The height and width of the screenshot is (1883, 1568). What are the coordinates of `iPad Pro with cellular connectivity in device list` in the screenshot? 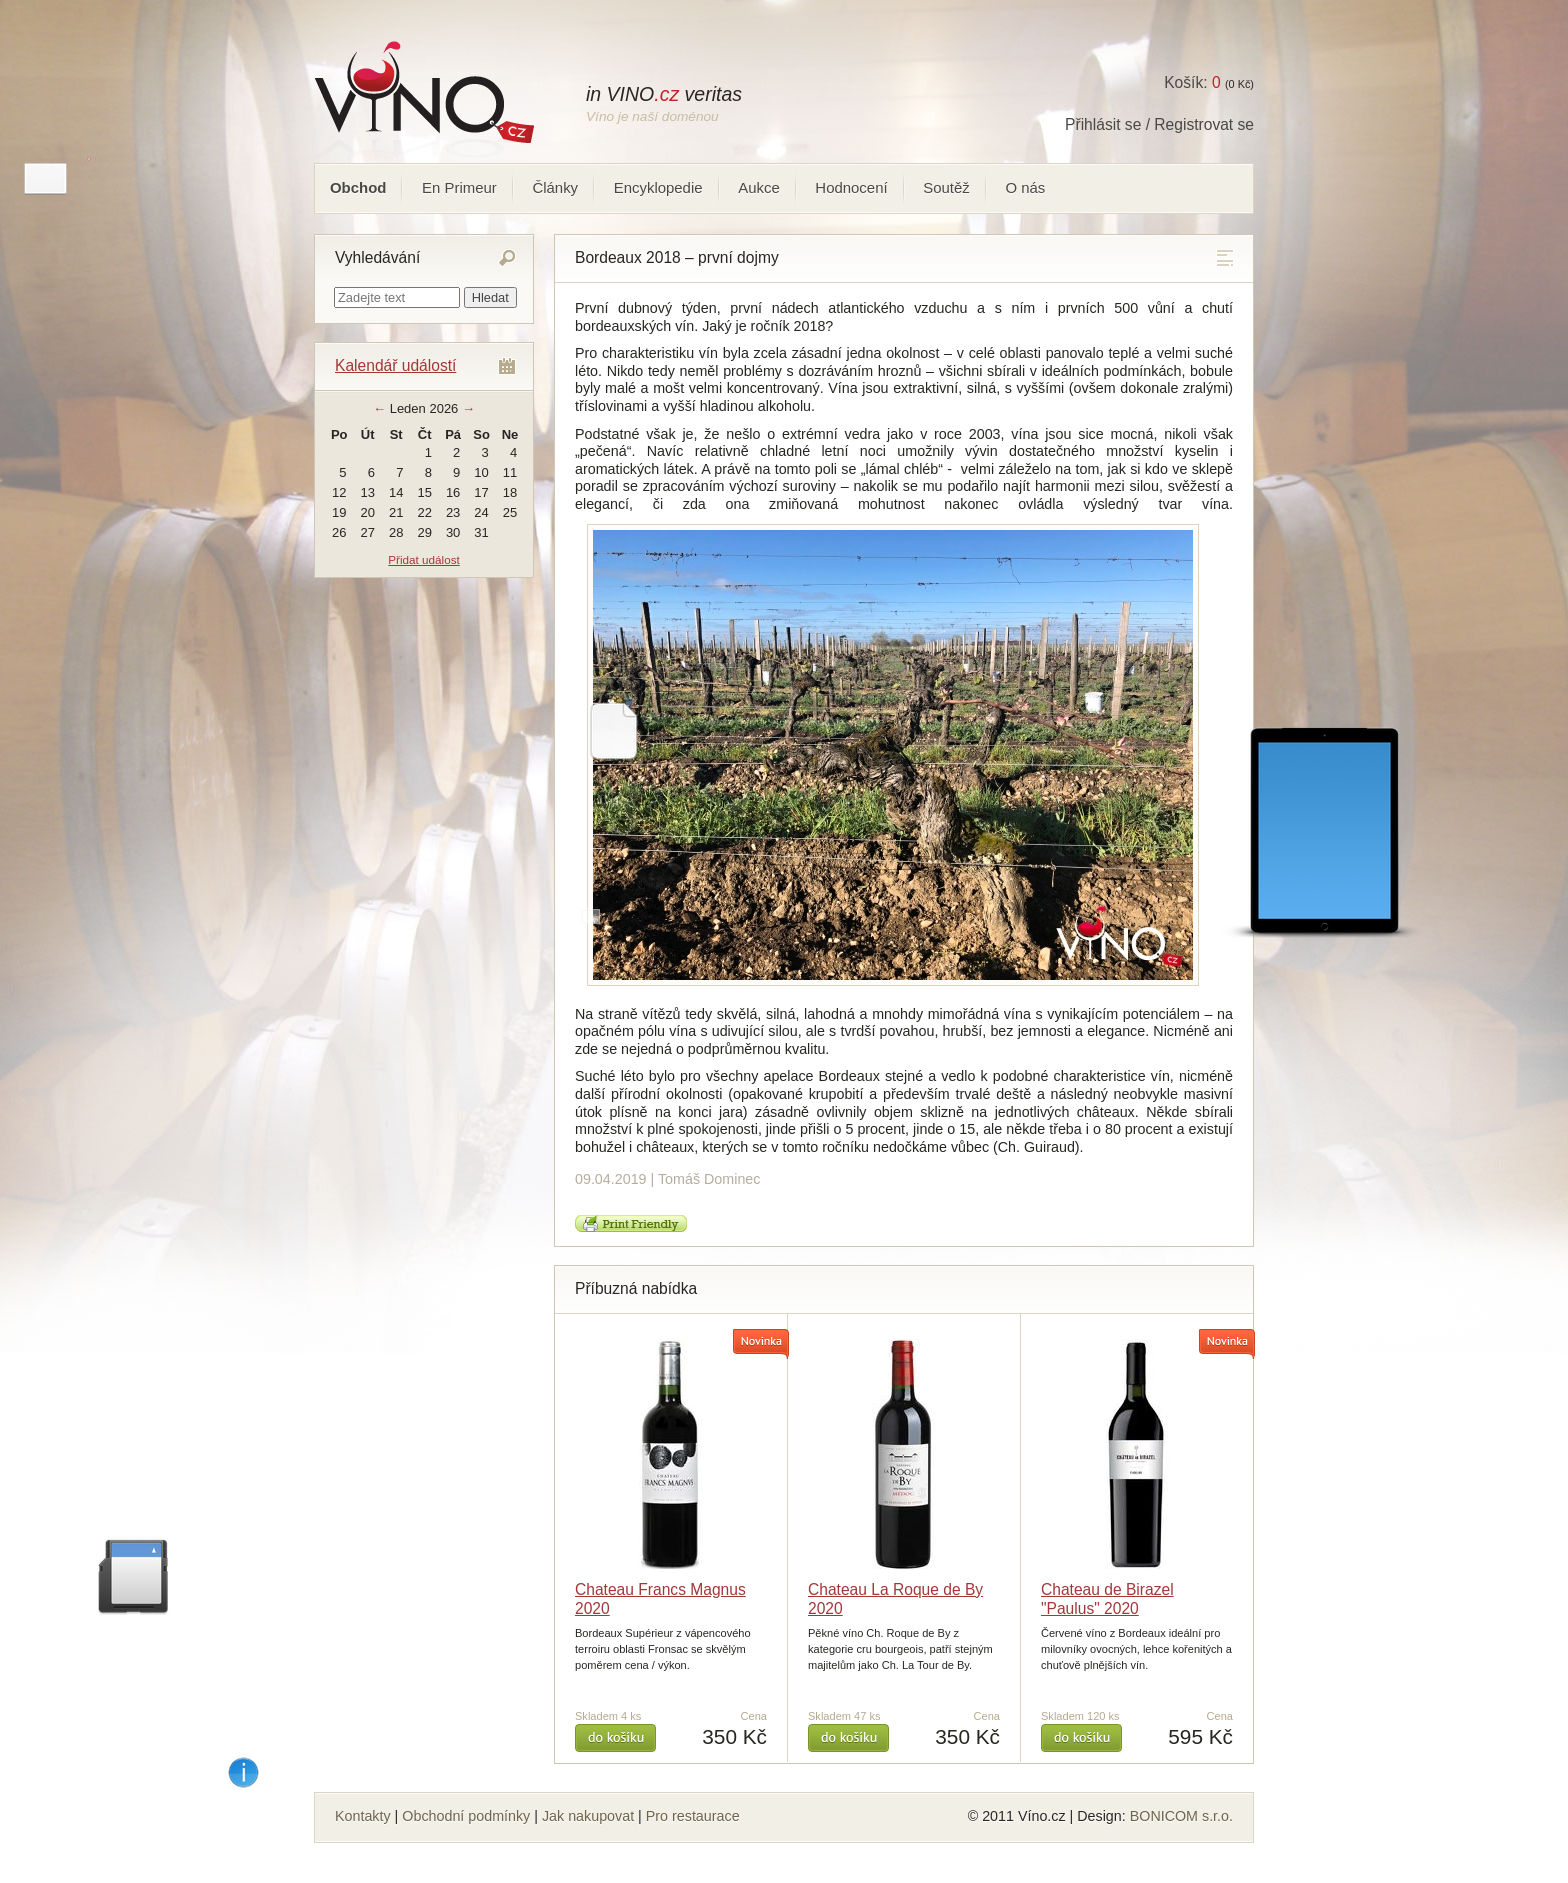 It's located at (1324, 831).